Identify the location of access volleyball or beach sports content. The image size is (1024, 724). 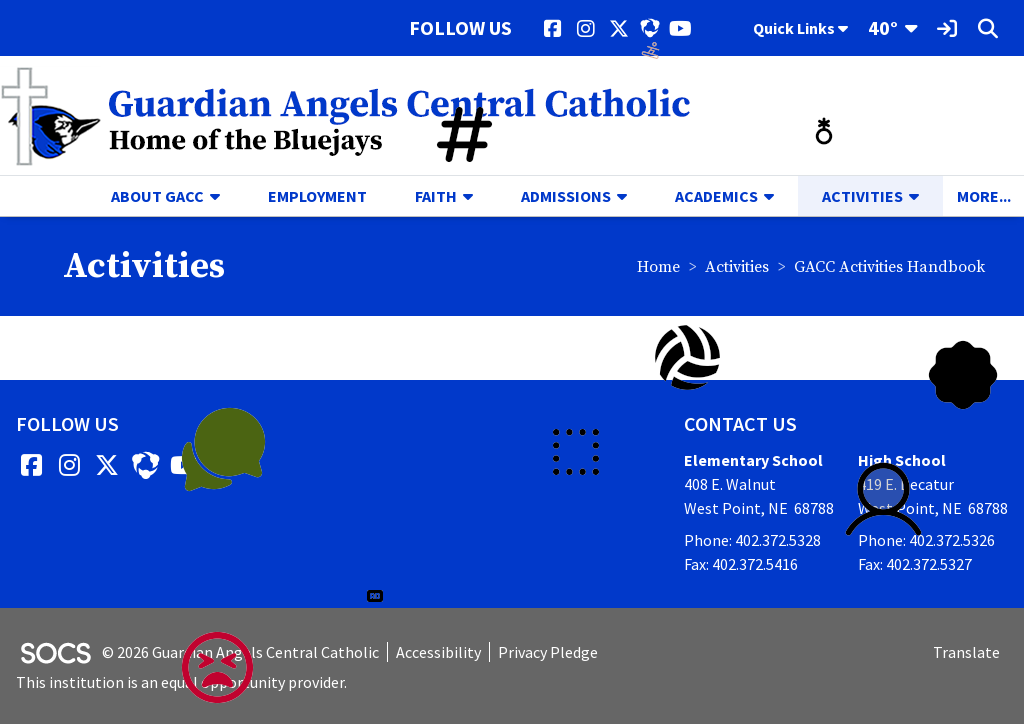
(687, 357).